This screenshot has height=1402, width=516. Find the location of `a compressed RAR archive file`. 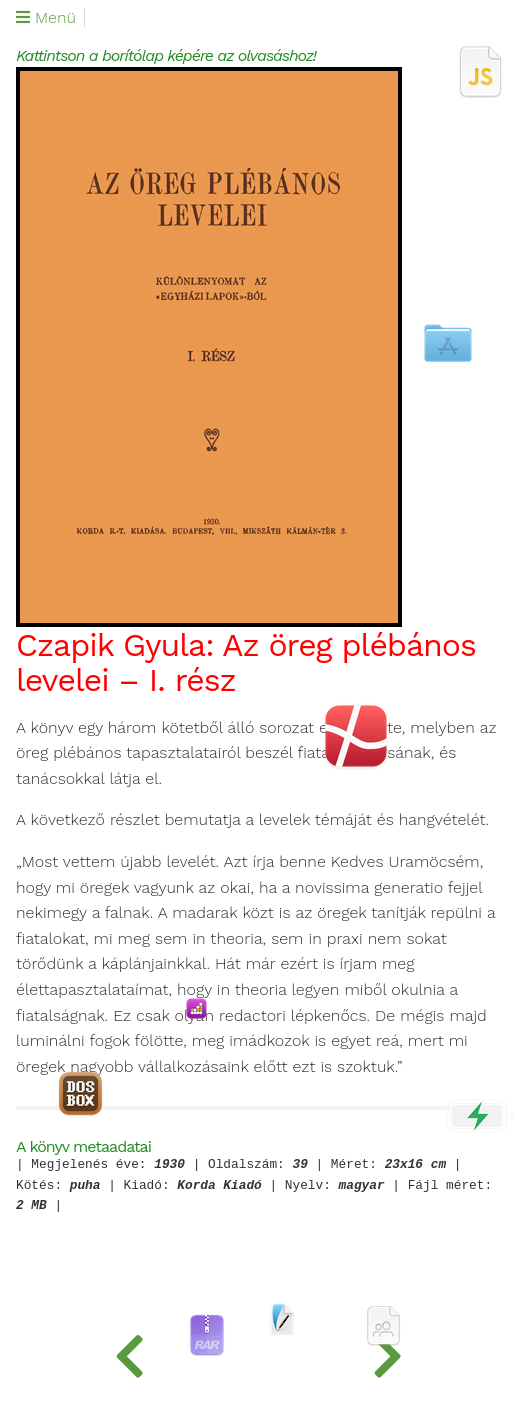

a compressed RAR archive file is located at coordinates (207, 1335).